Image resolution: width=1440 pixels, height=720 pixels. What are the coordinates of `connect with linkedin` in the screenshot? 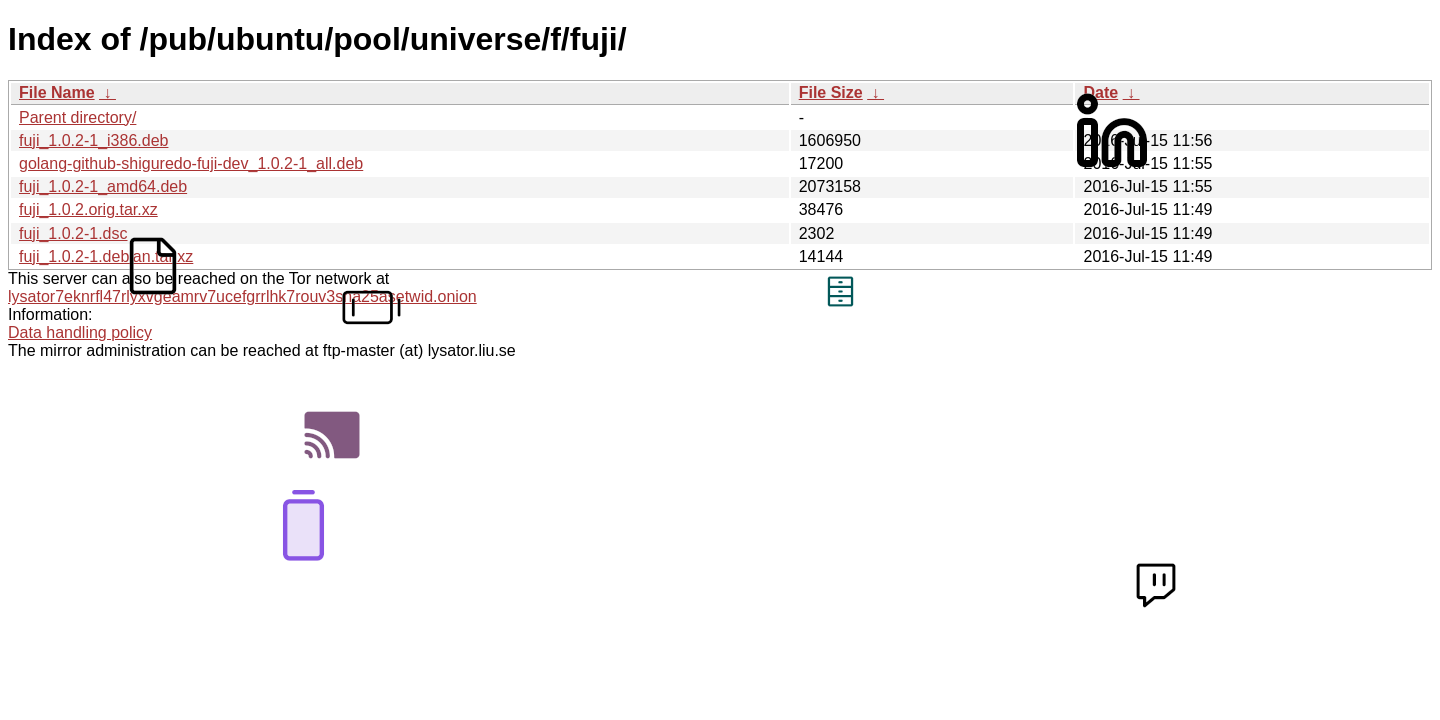 It's located at (1112, 132).